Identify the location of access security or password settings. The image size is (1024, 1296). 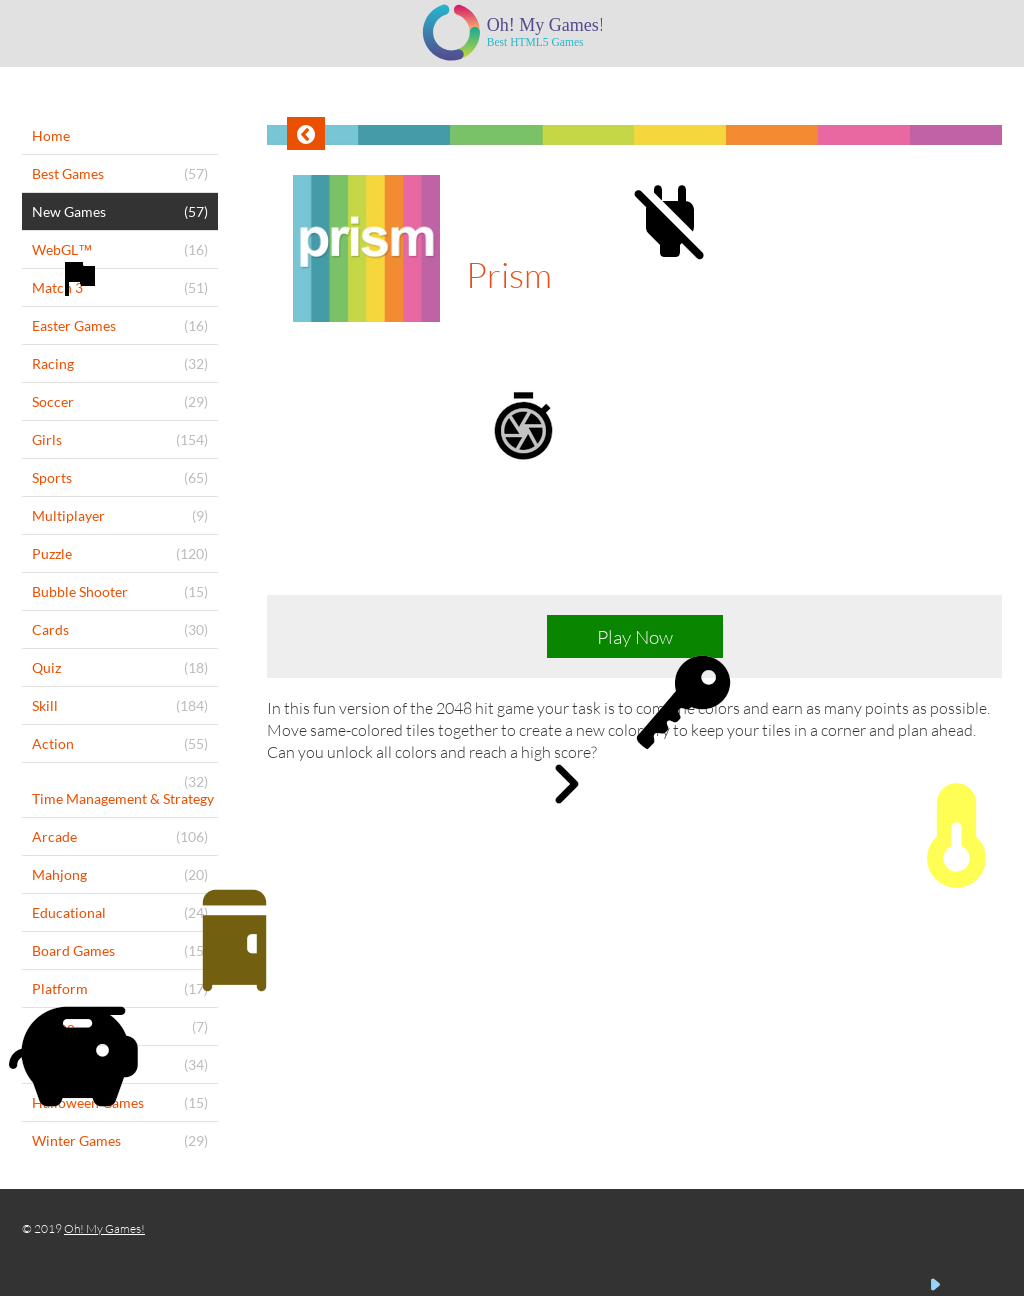
(683, 702).